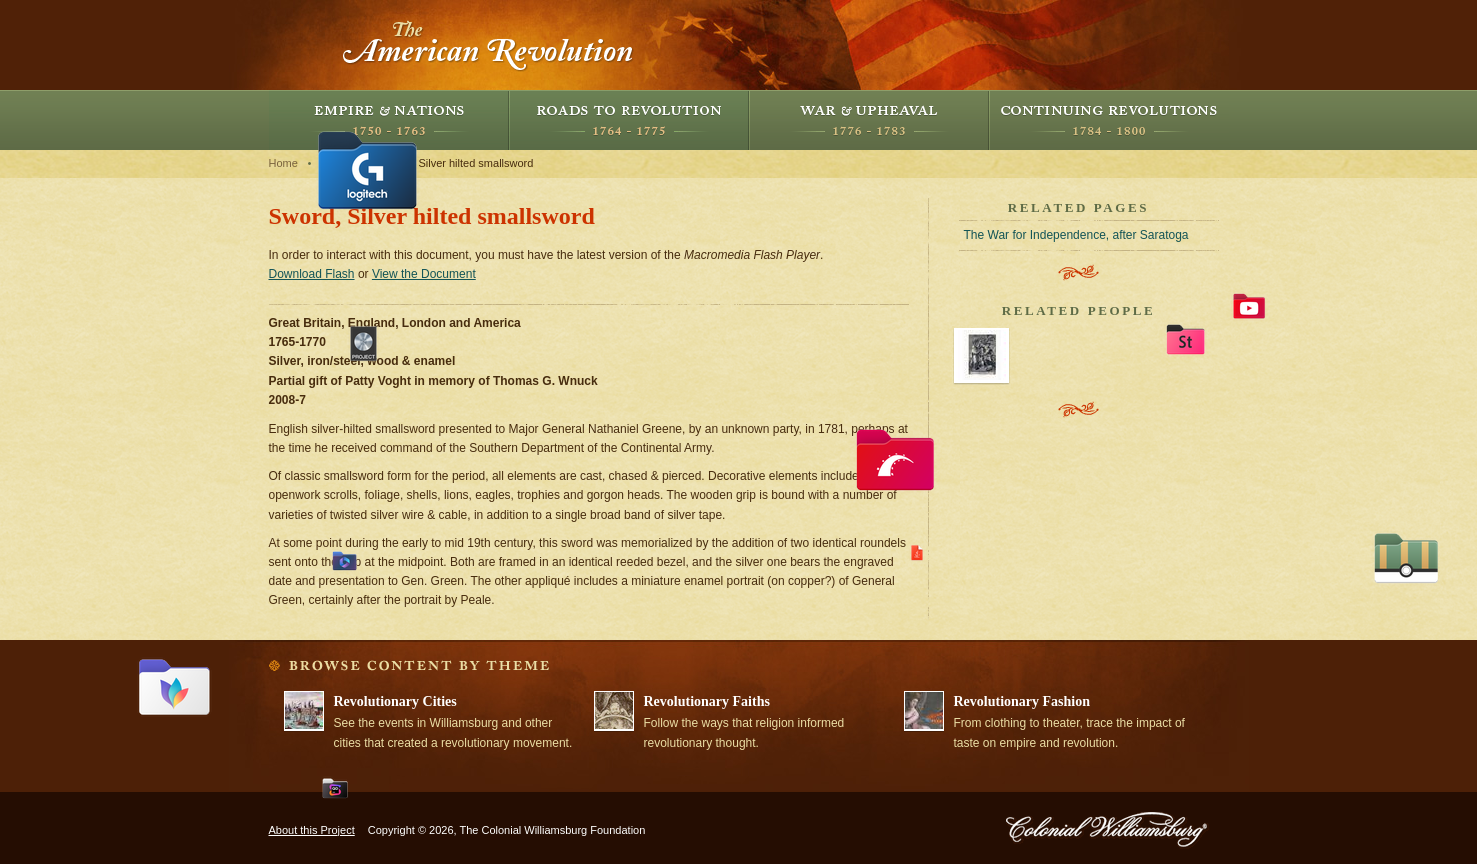 Image resolution: width=1477 pixels, height=864 pixels. Describe the element at coordinates (344, 561) in the screenshot. I see `open microsoft 365 files folder` at that location.